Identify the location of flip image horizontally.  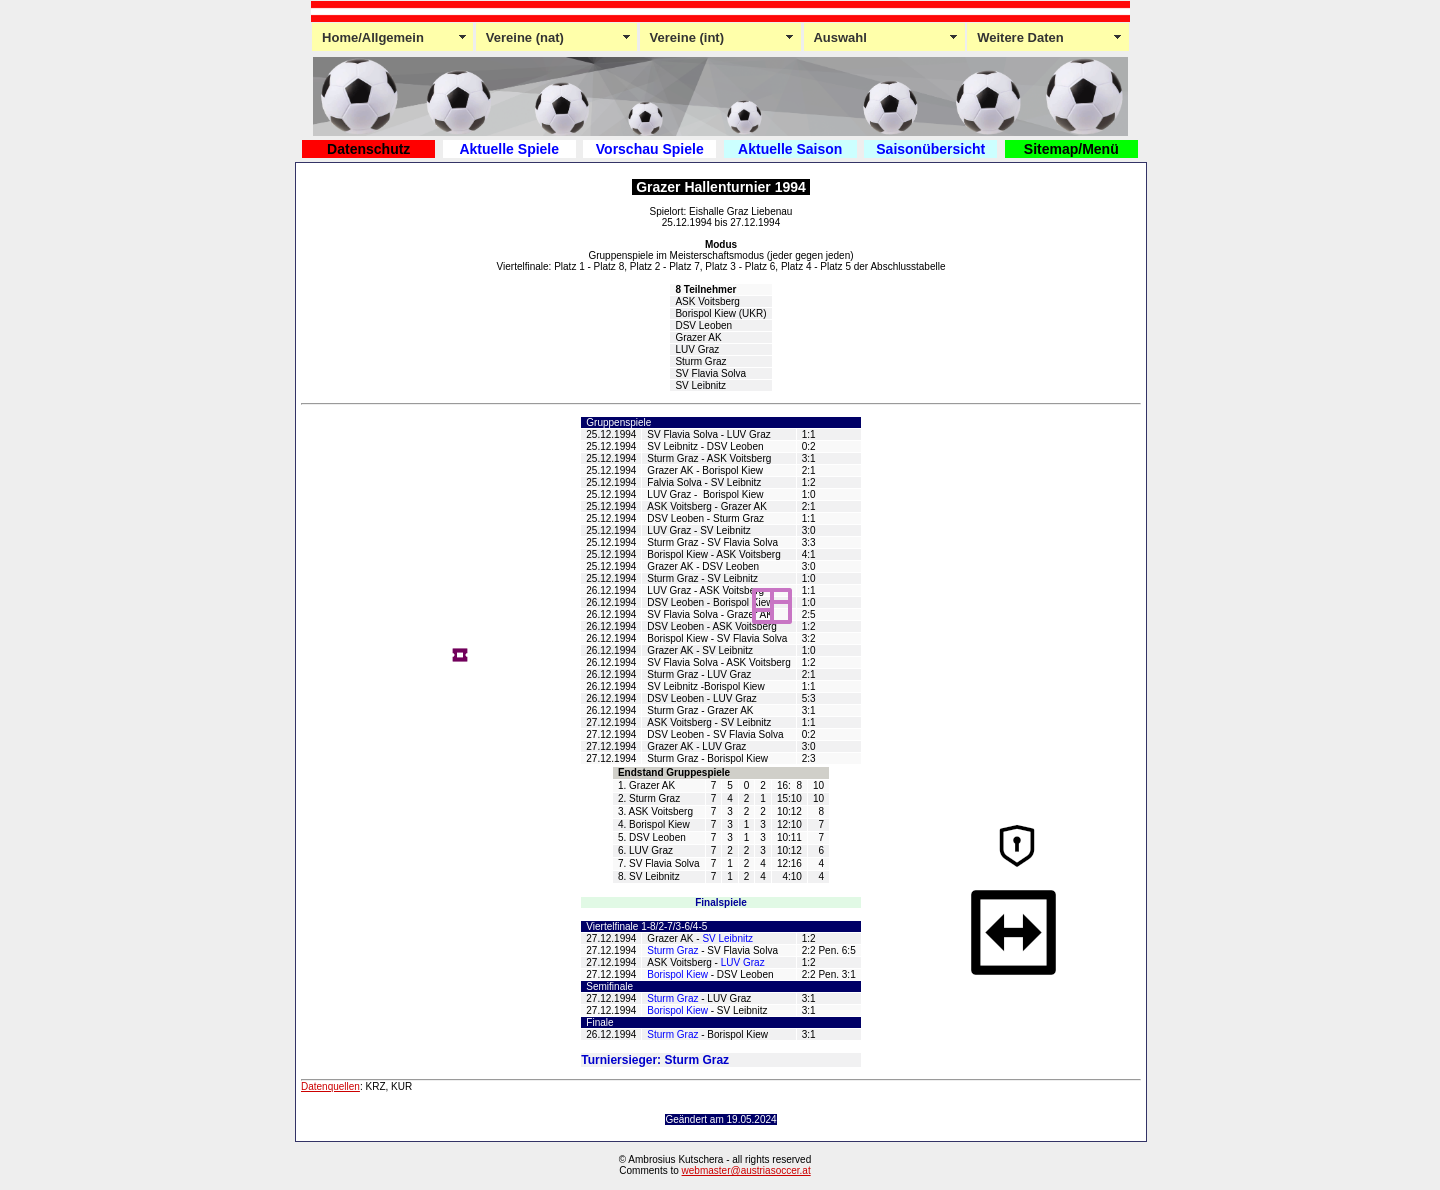
(1013, 932).